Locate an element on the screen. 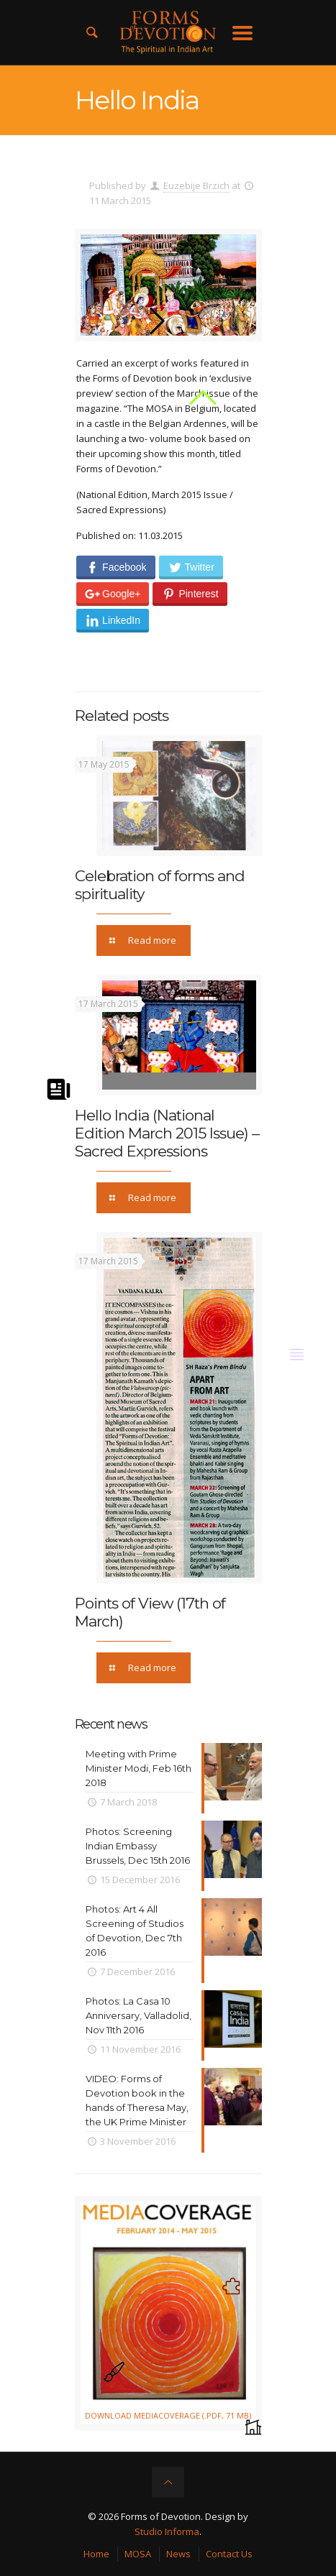 This screenshot has width=336, height=2576. access drawing or painting tools is located at coordinates (114, 2372).